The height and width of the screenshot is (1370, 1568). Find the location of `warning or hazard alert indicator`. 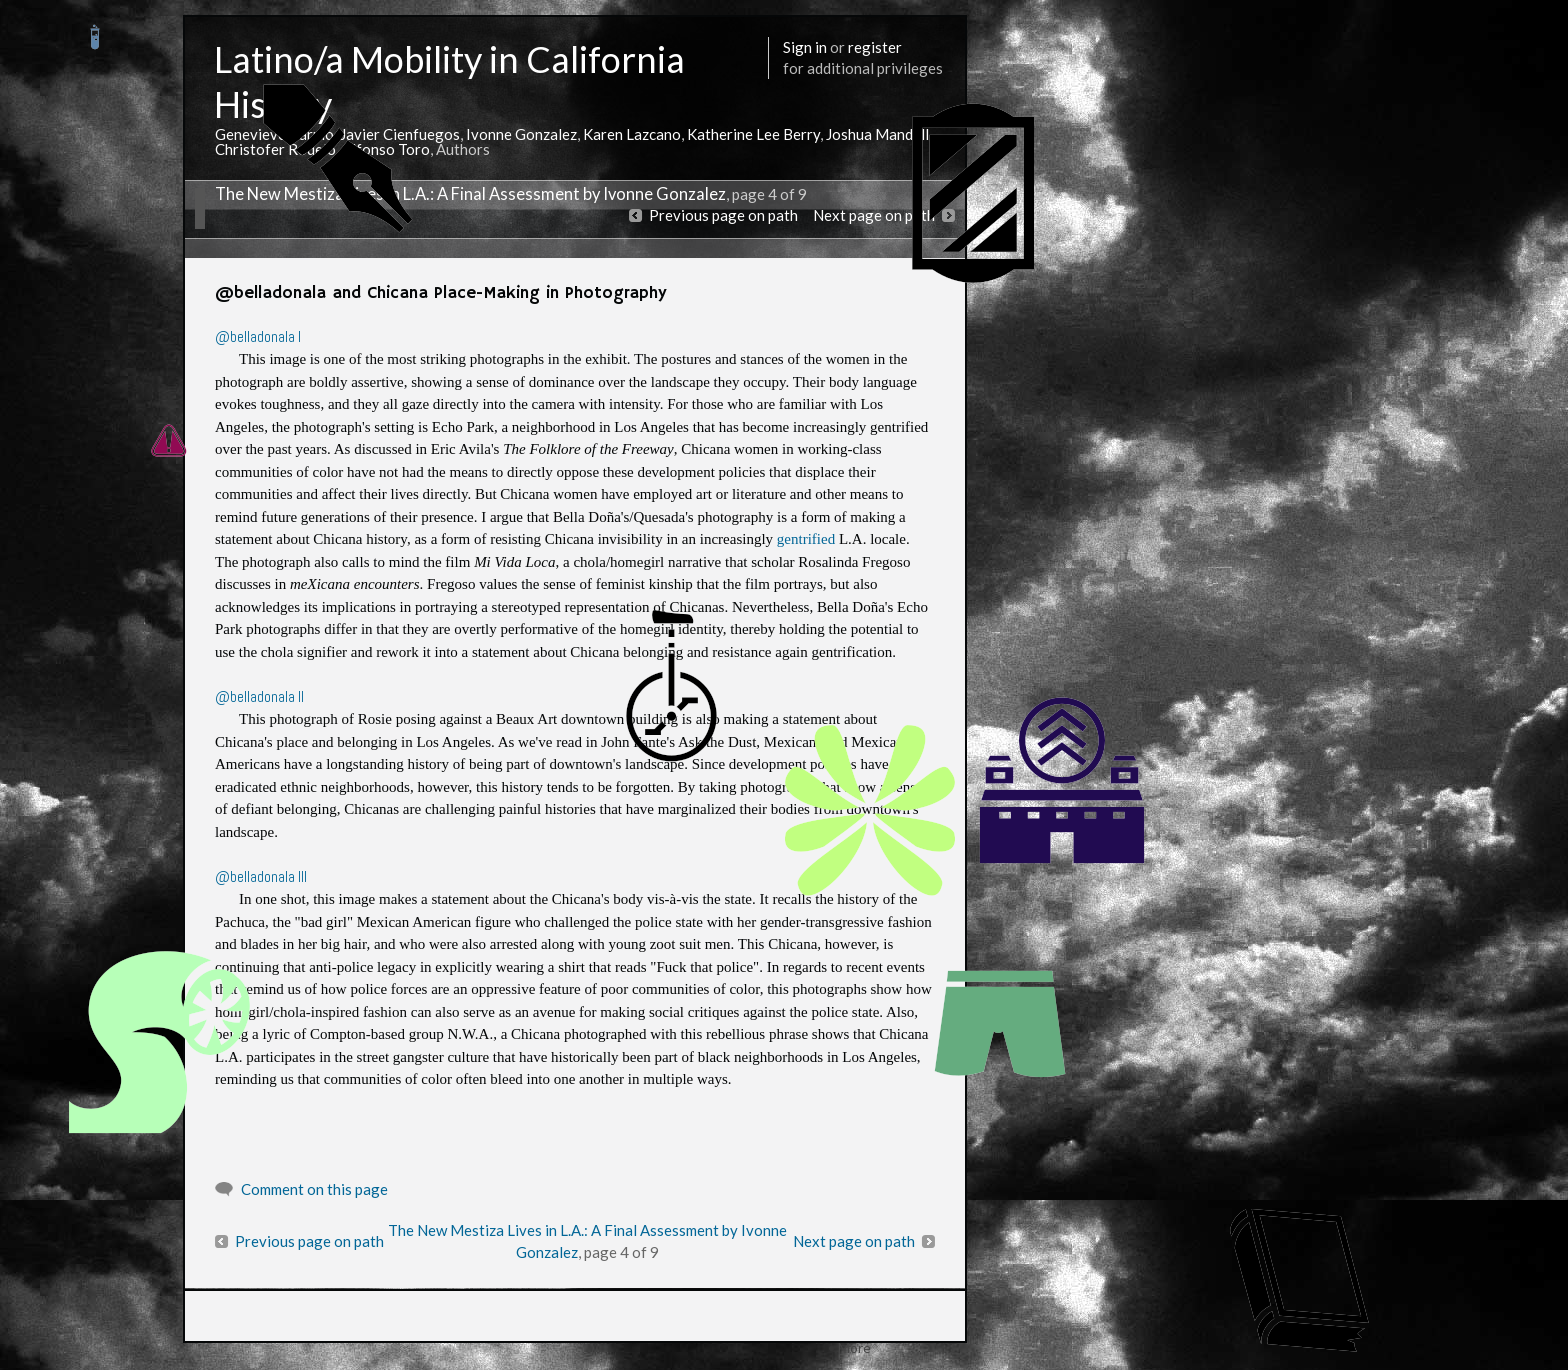

warning or hazard alert indicator is located at coordinates (169, 441).